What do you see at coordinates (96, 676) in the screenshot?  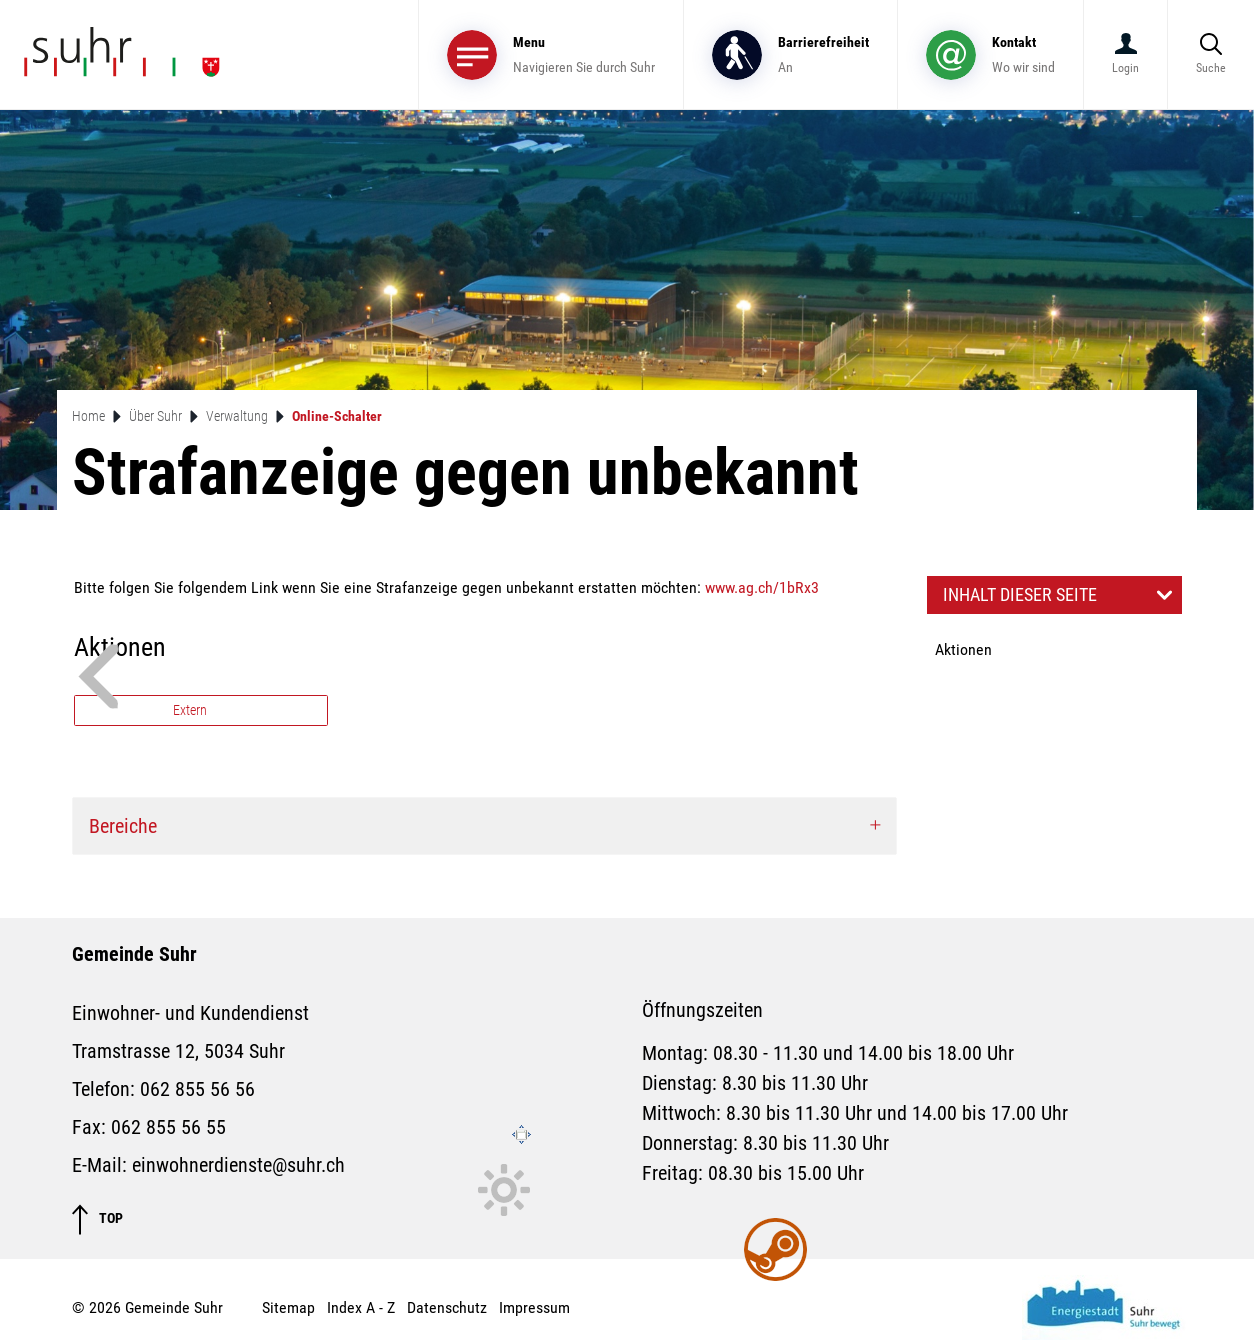 I see `go back to the previous screen` at bounding box center [96, 676].